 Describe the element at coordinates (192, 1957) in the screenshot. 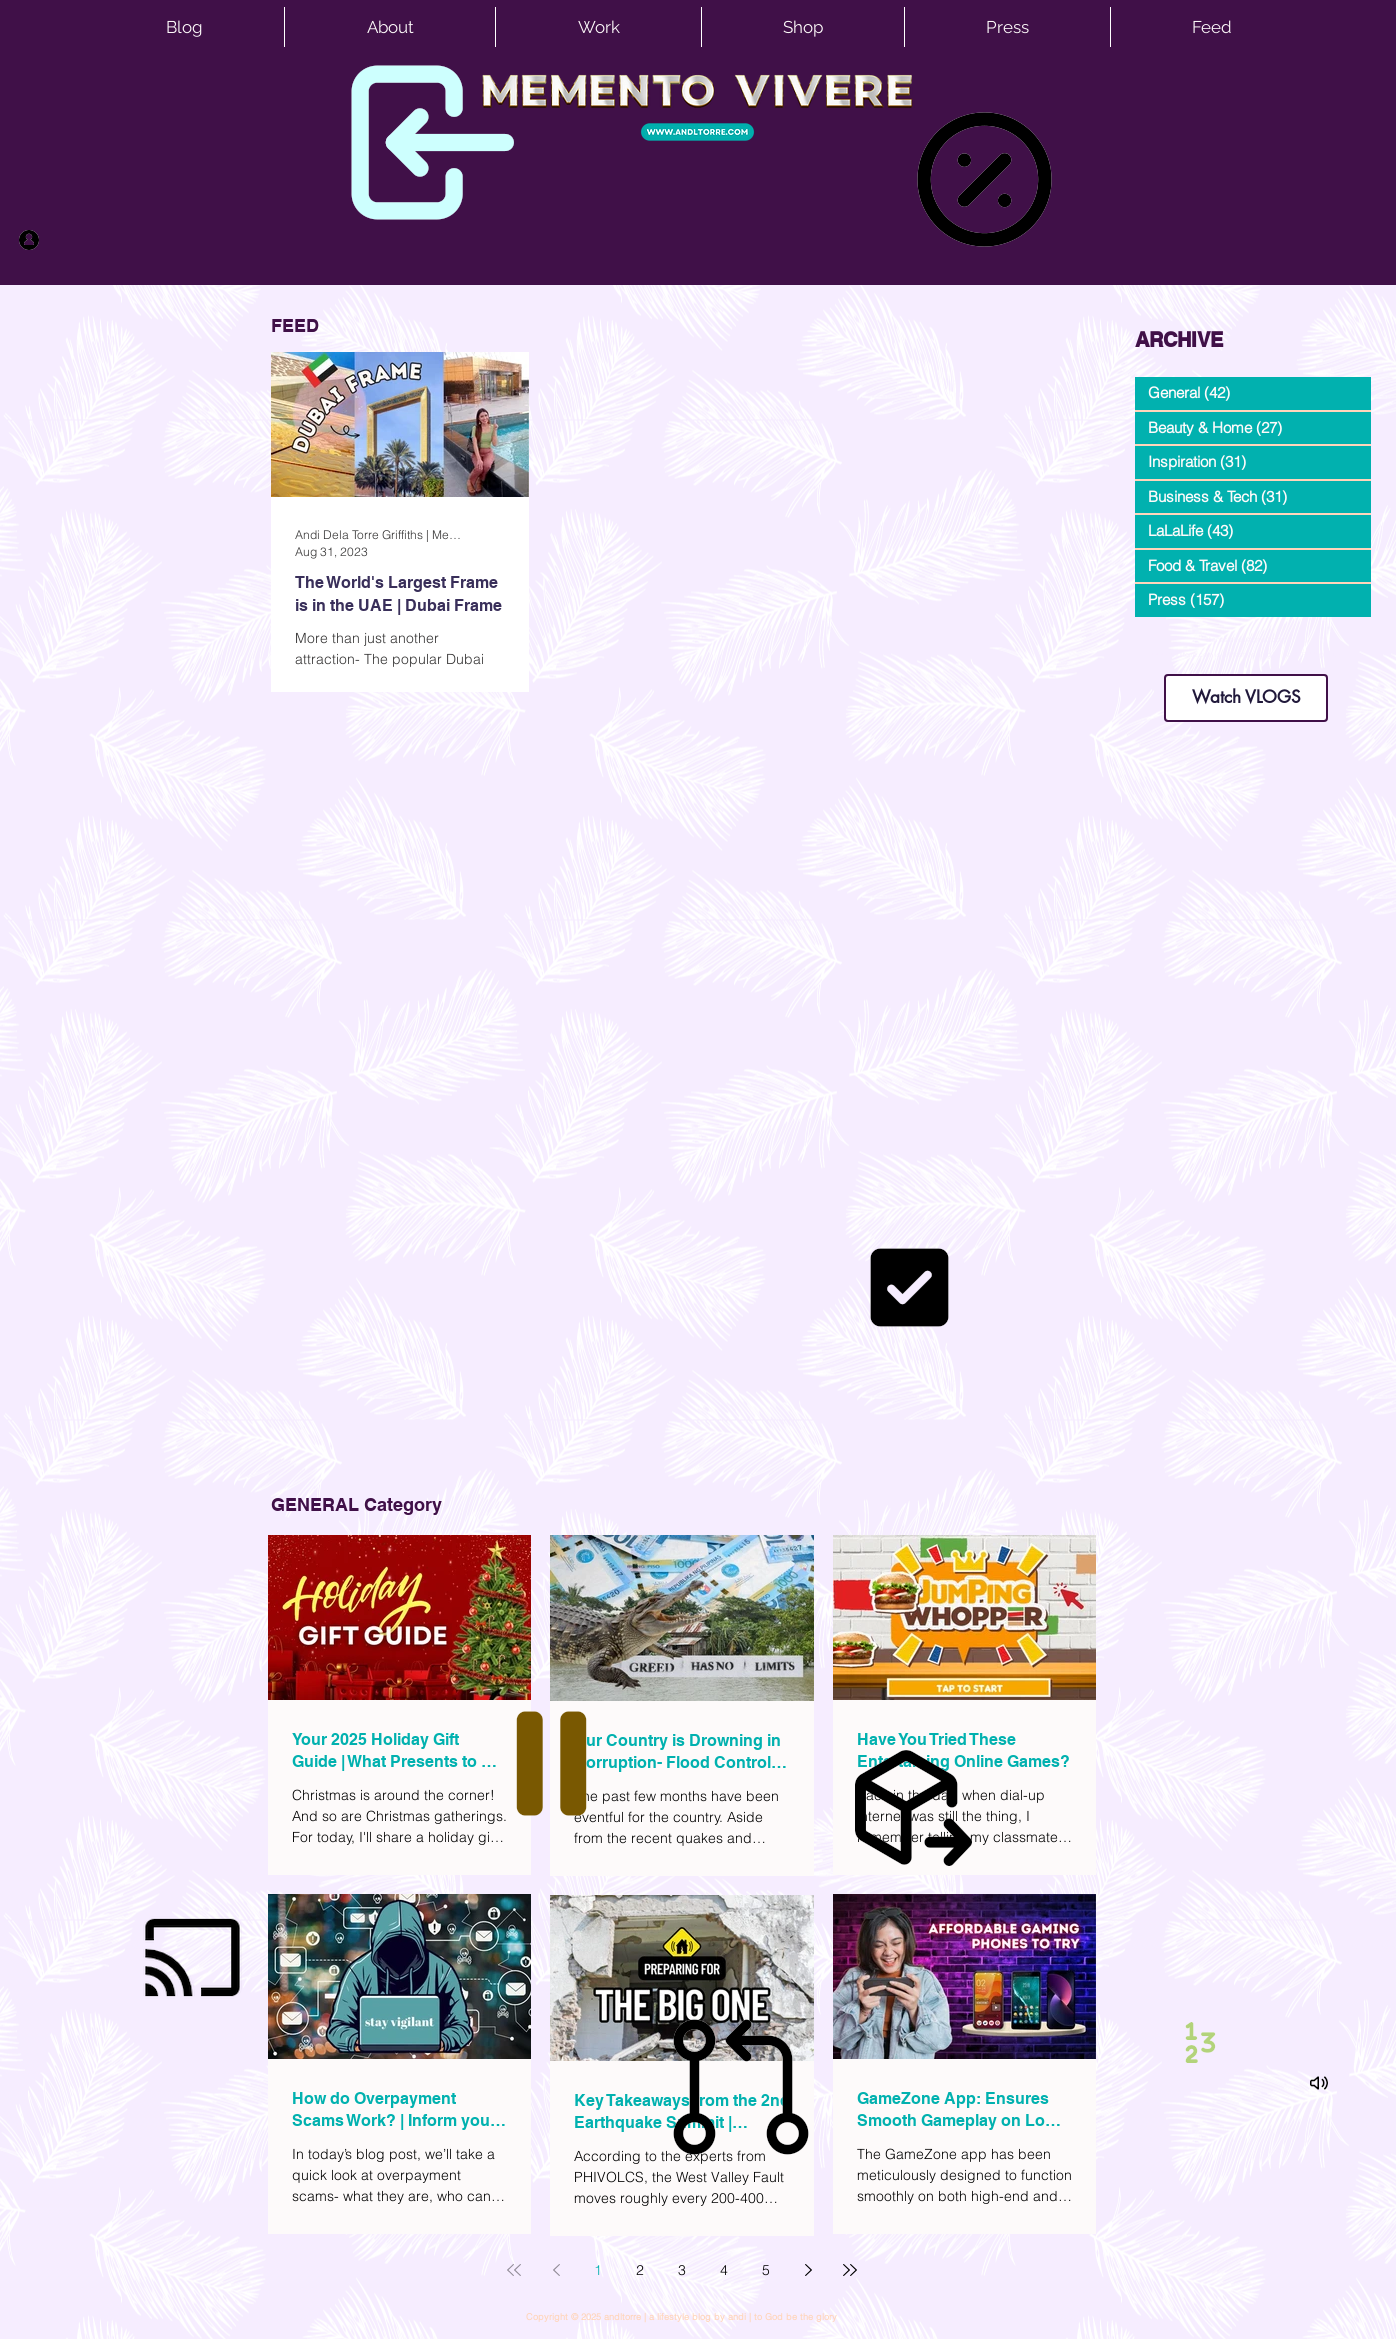

I see `cast screen to an external display` at that location.